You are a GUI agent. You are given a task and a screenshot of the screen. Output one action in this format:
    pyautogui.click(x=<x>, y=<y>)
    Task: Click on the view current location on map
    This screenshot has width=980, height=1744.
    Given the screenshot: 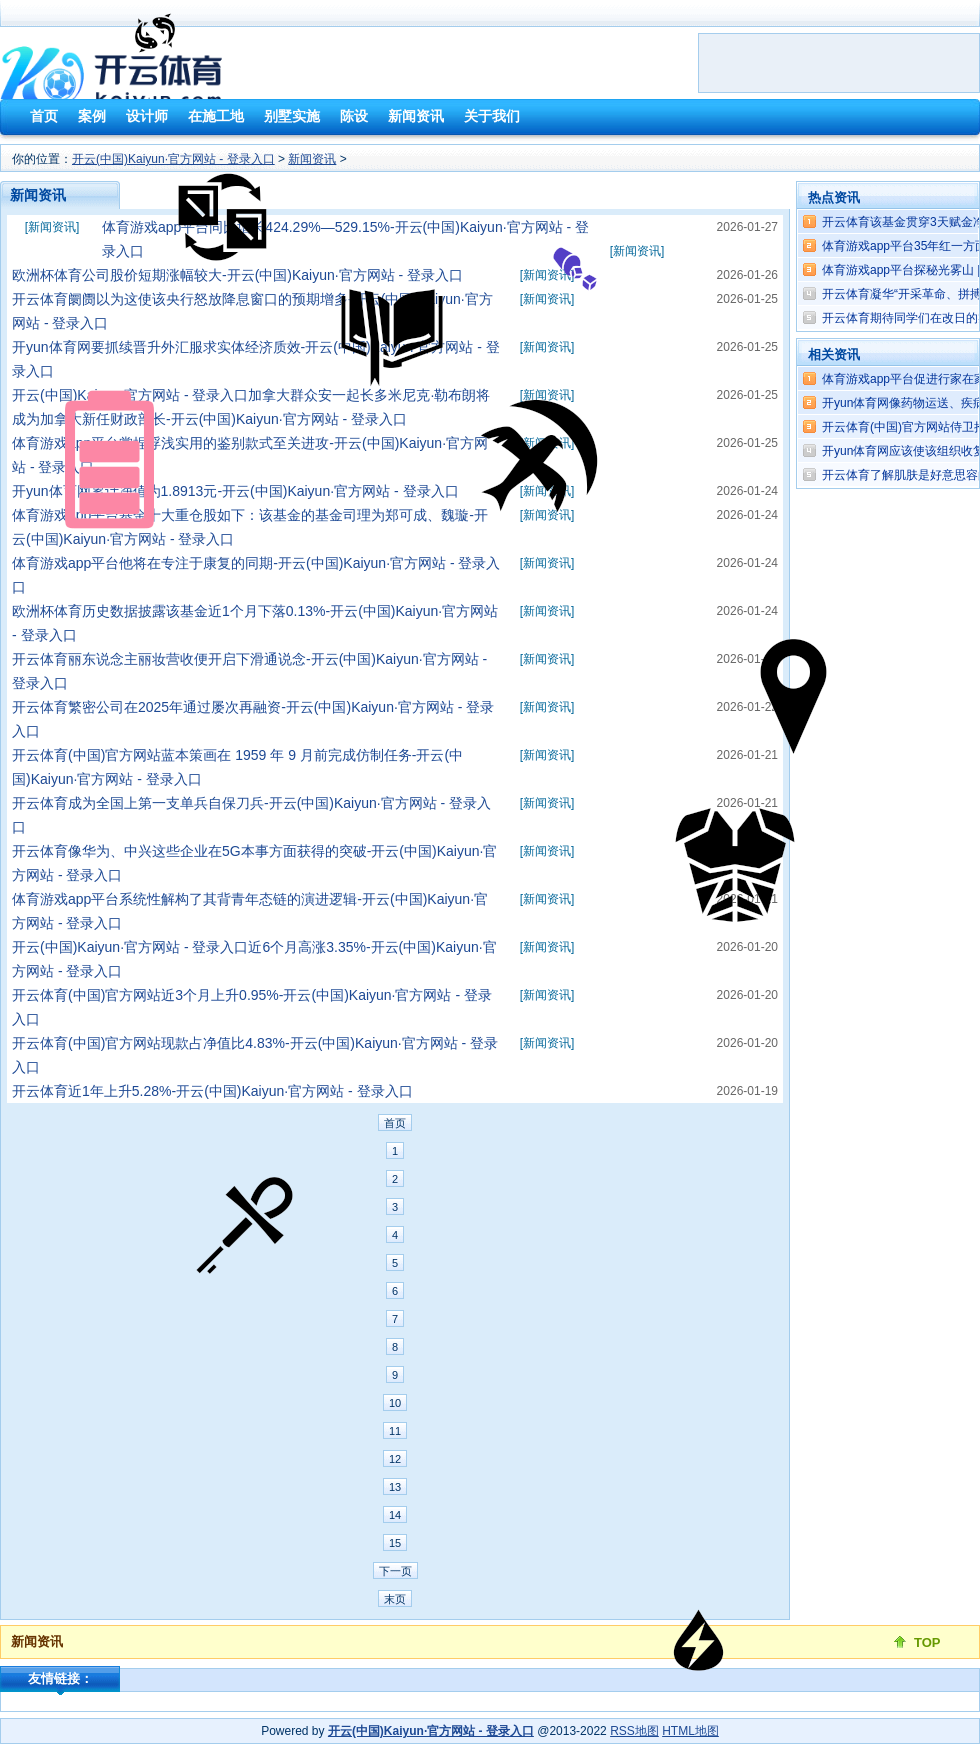 What is the action you would take?
    pyautogui.click(x=793, y=696)
    